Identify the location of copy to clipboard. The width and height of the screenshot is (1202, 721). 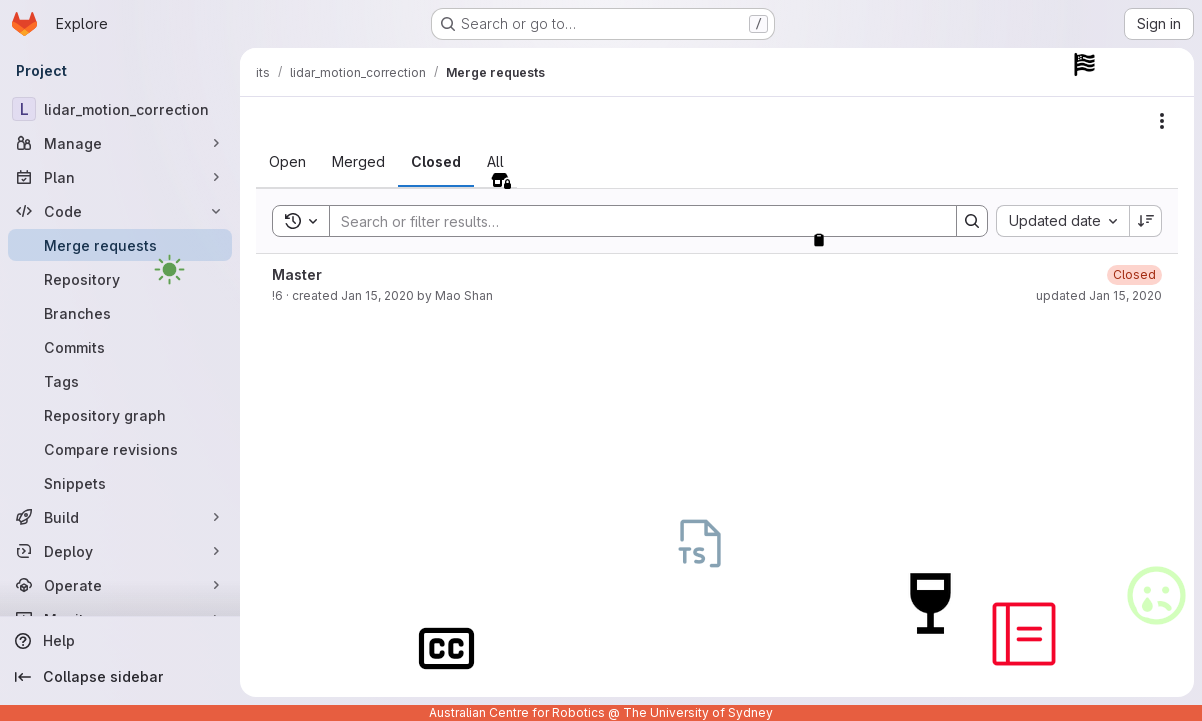
(819, 240).